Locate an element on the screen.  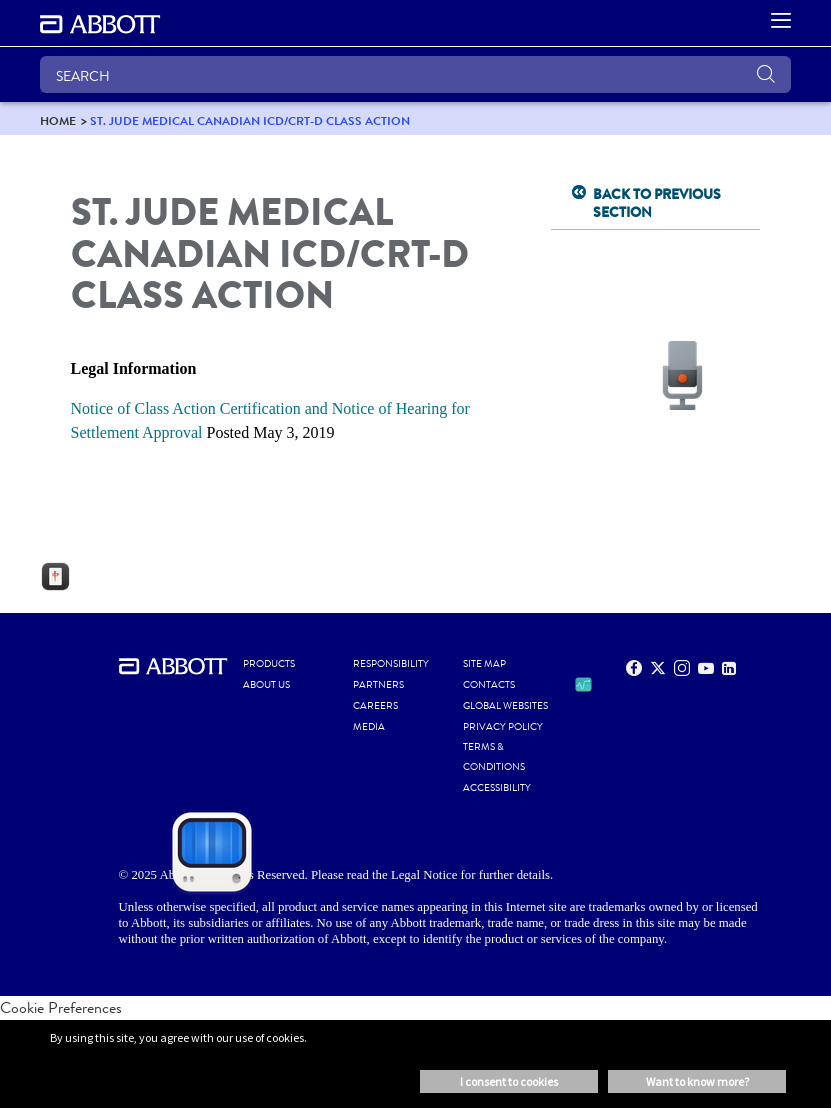
open voice recorder app is located at coordinates (682, 375).